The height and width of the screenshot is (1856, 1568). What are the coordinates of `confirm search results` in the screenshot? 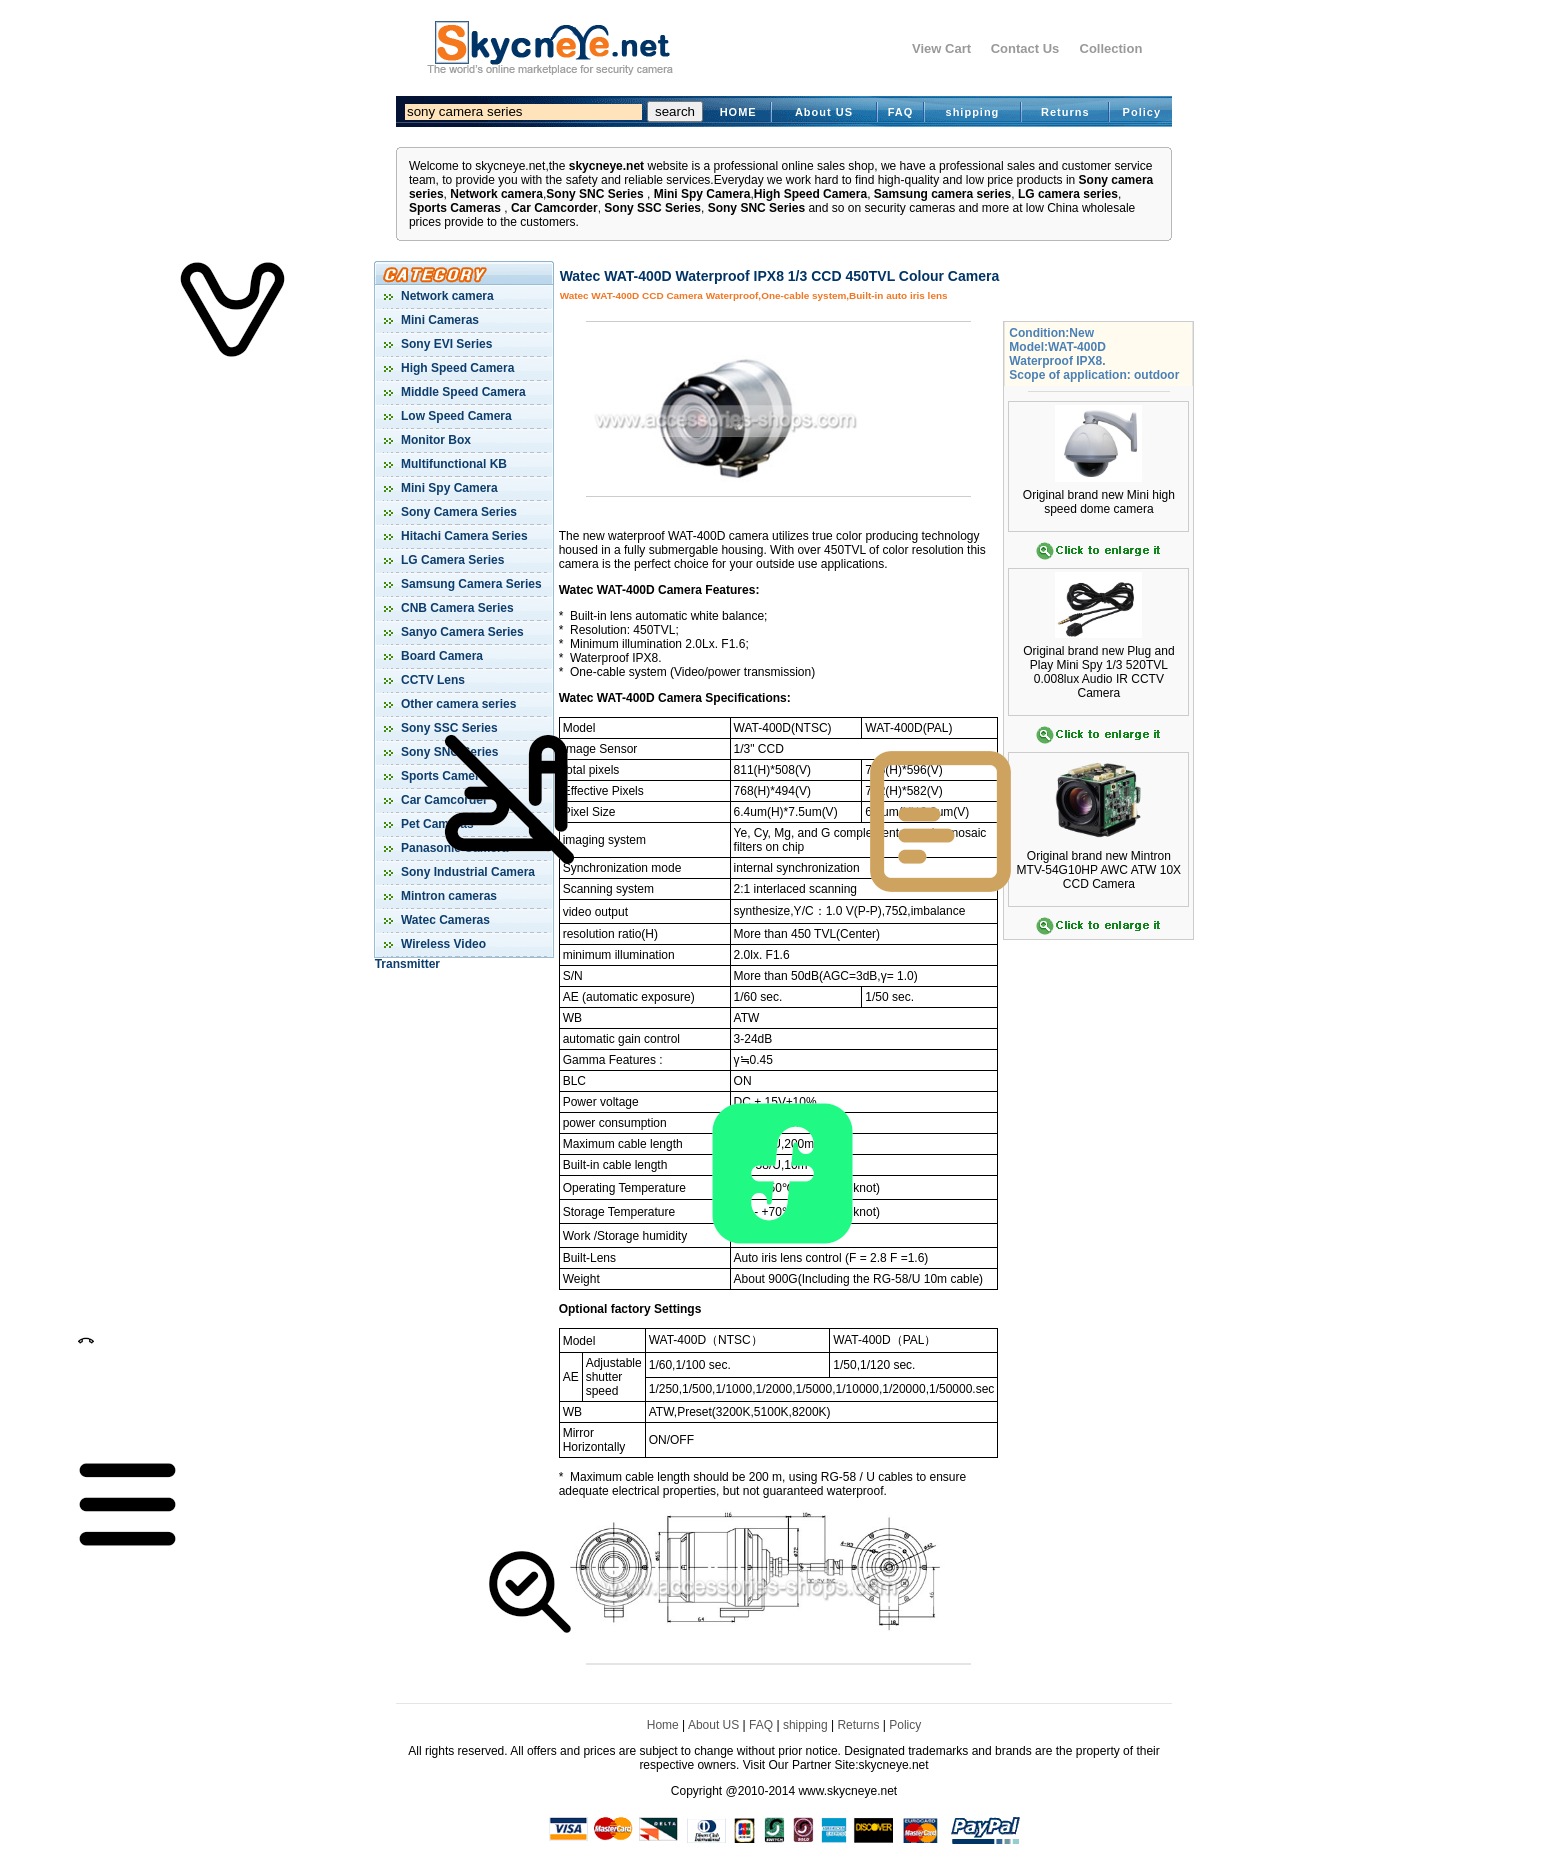 It's located at (530, 1592).